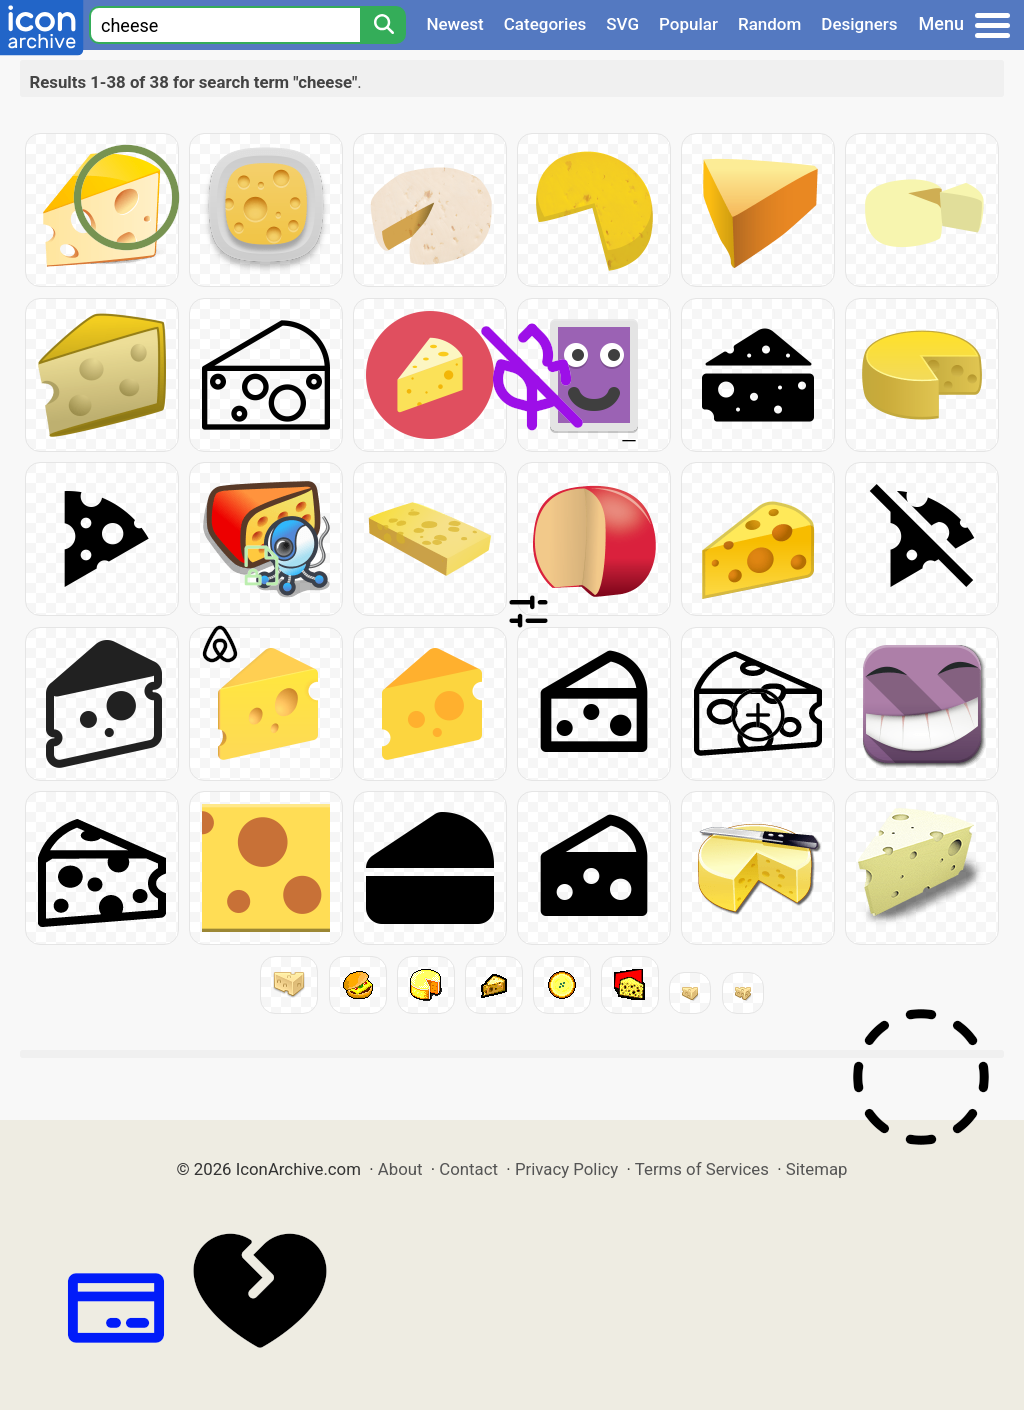  Describe the element at coordinates (116, 1308) in the screenshot. I see `manage payment methods` at that location.